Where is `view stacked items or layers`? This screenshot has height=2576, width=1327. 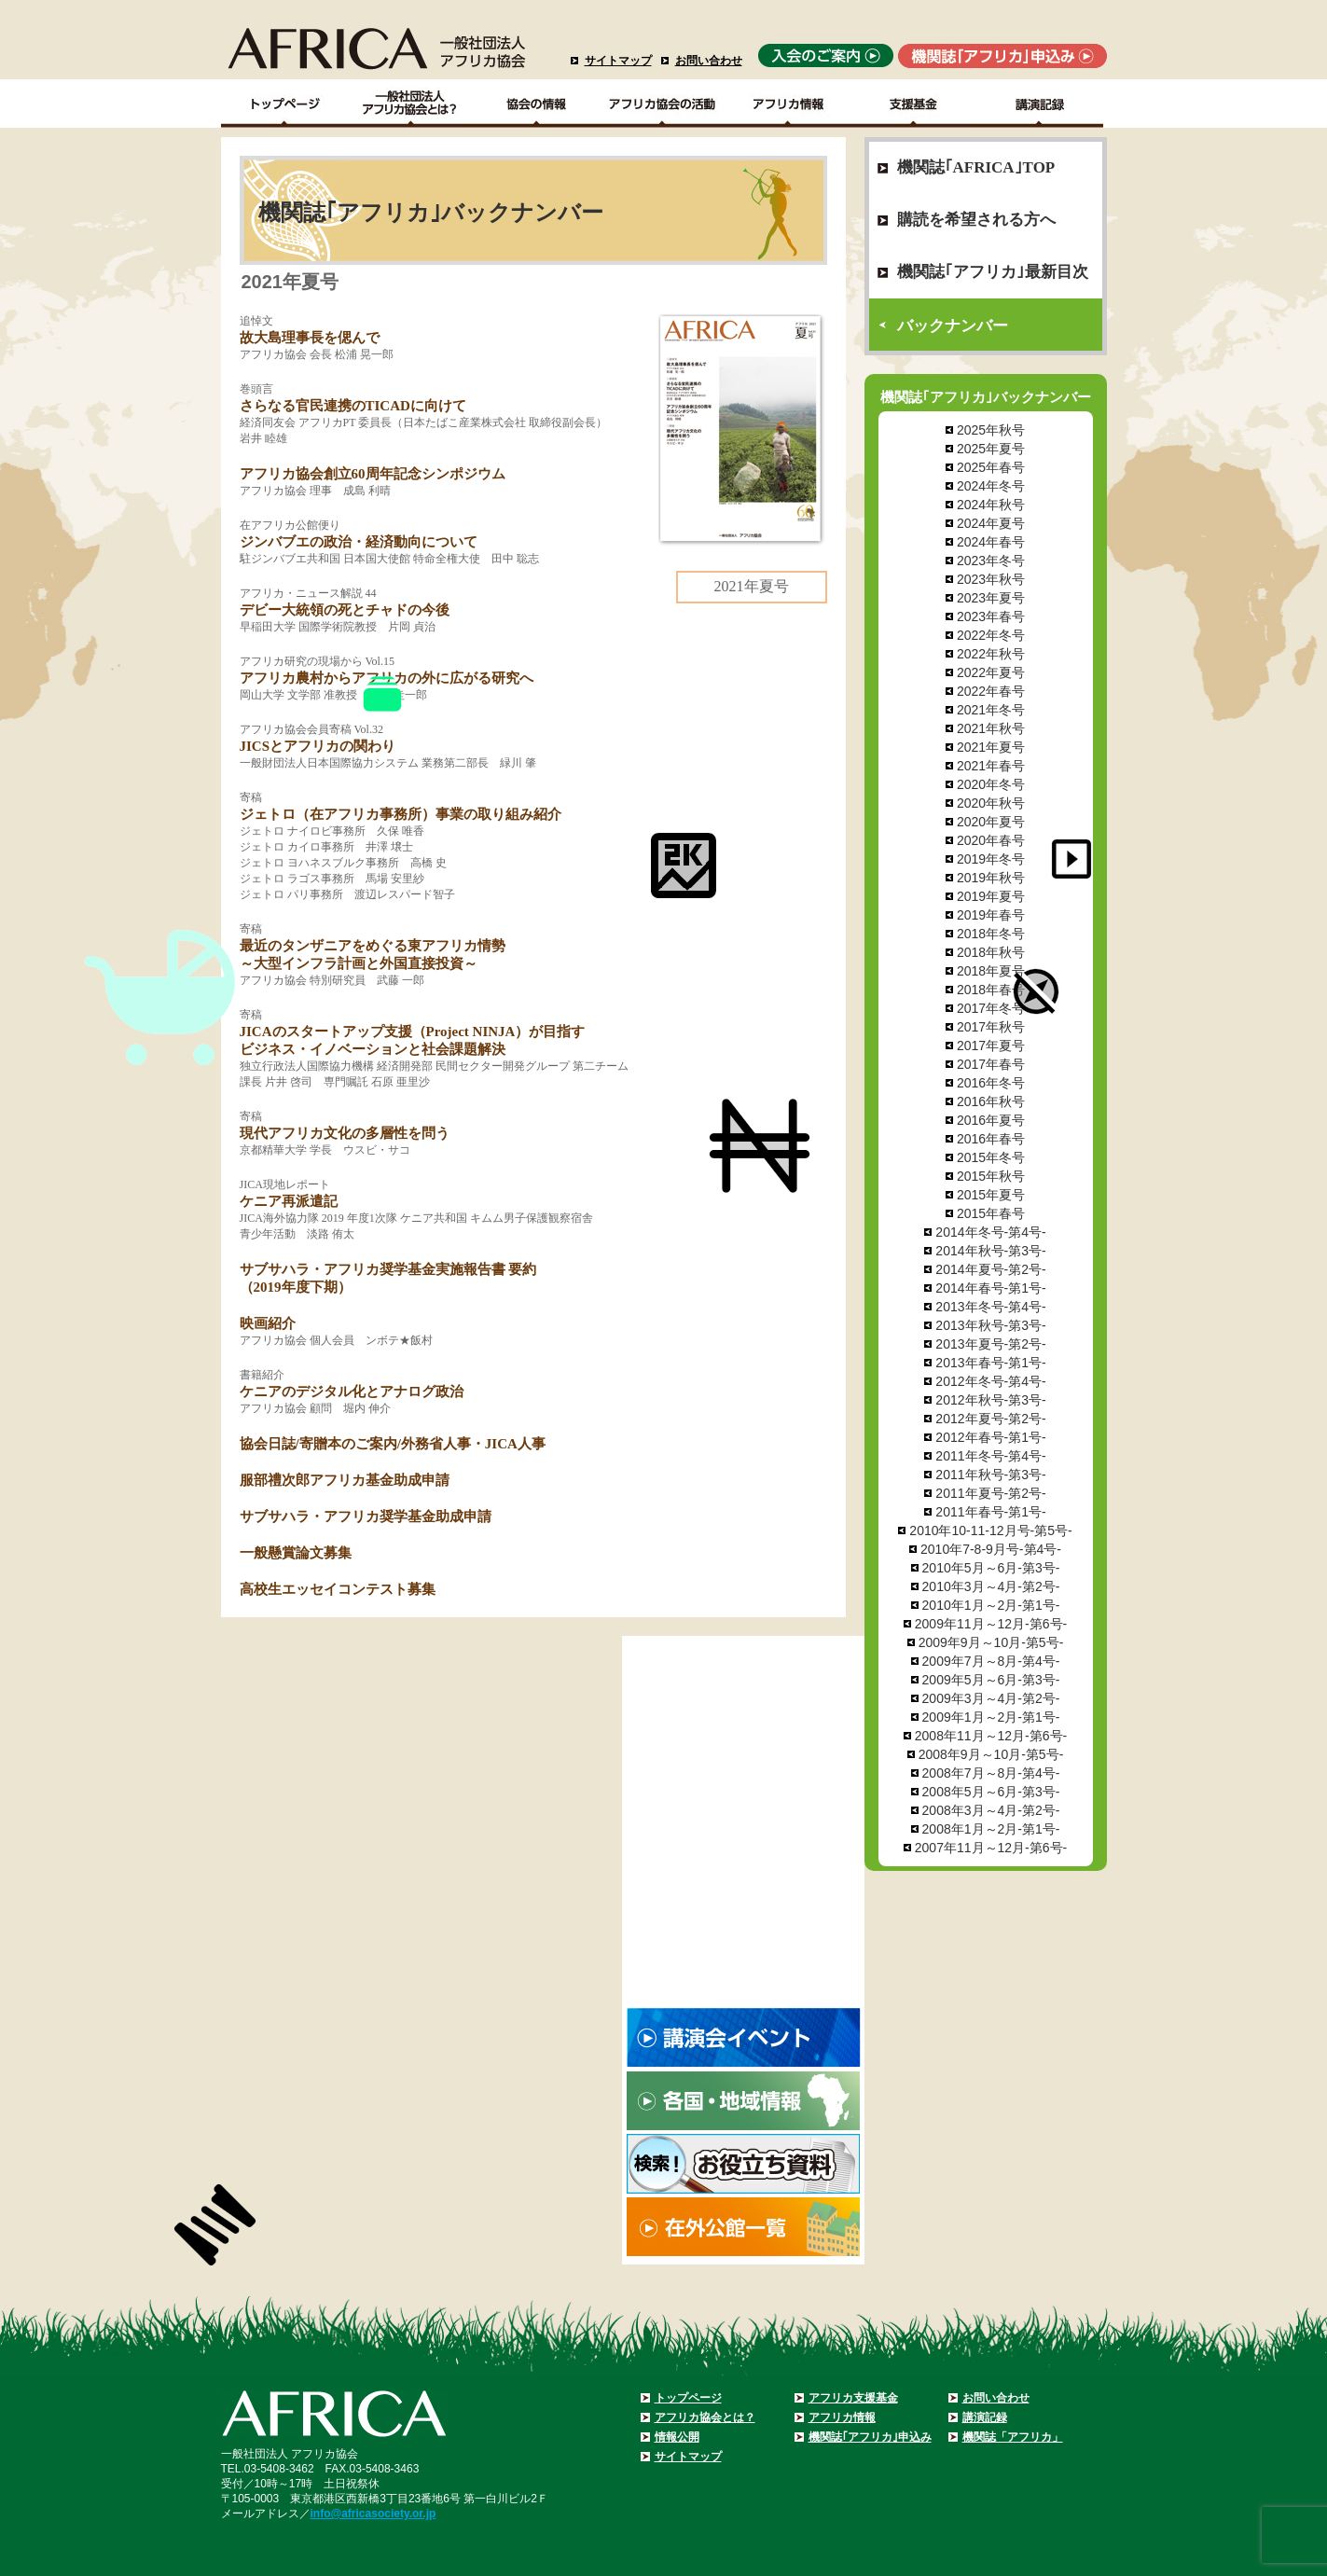
view stacked items or layers is located at coordinates (382, 694).